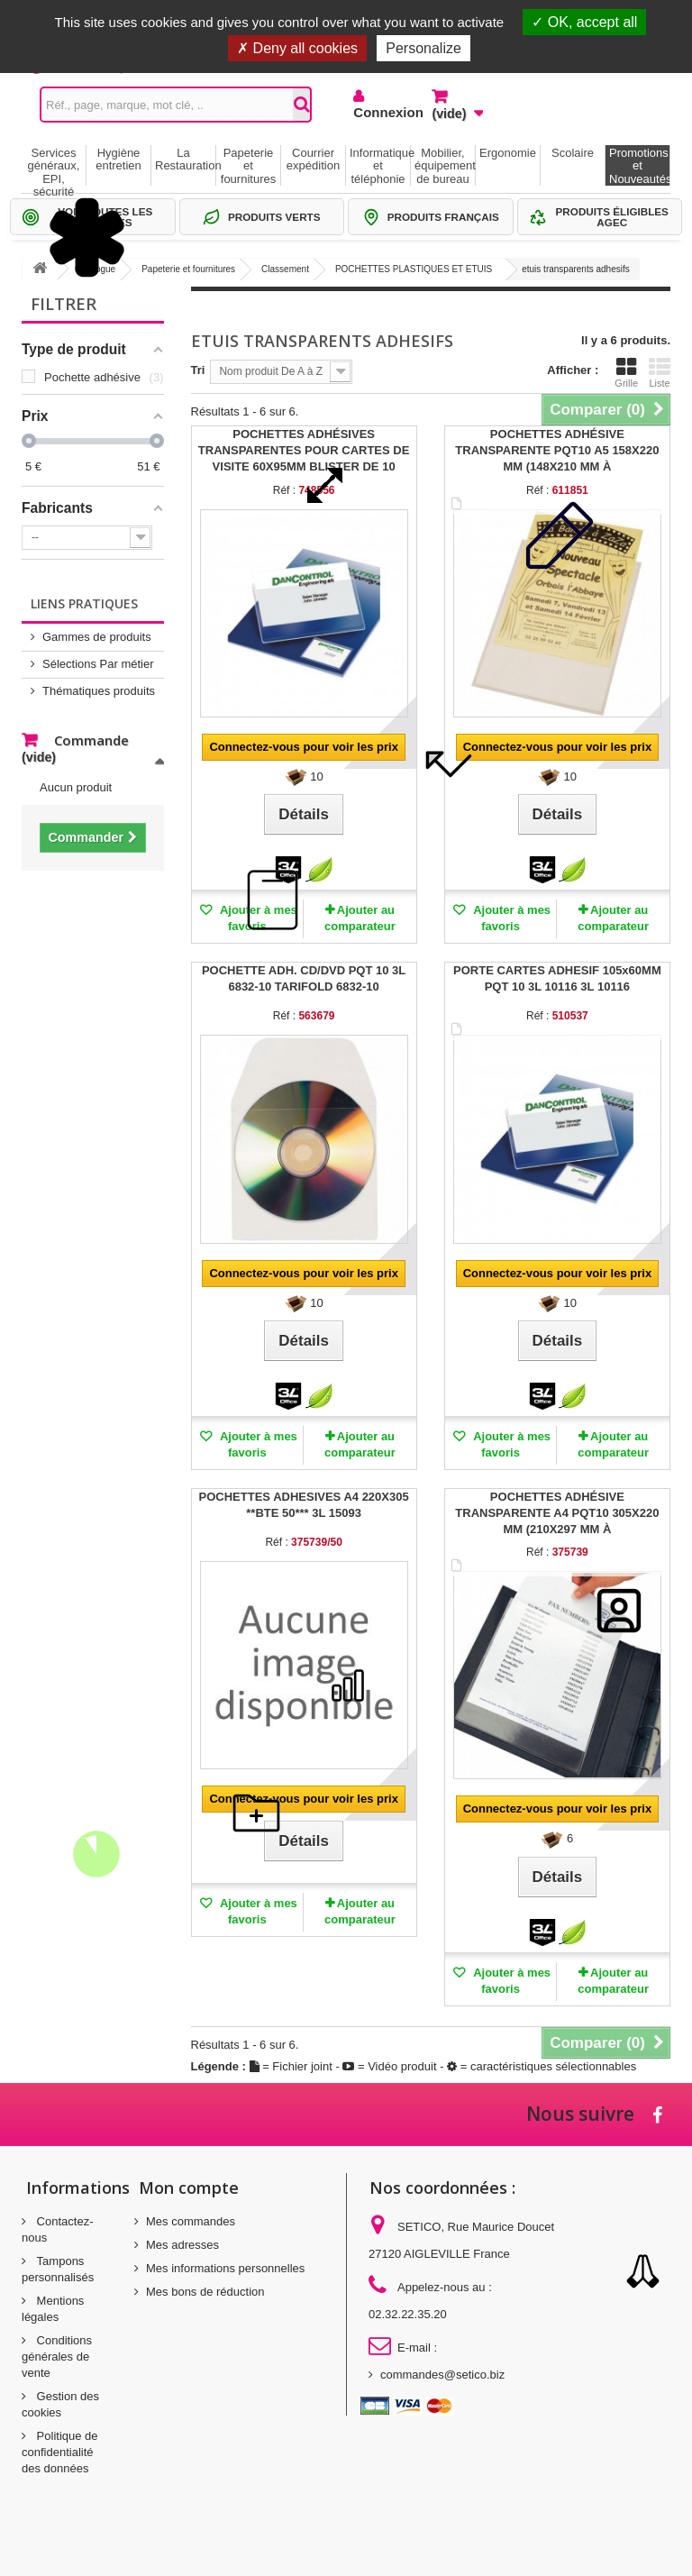  Describe the element at coordinates (642, 2271) in the screenshot. I see `express gratitude or thanks` at that location.